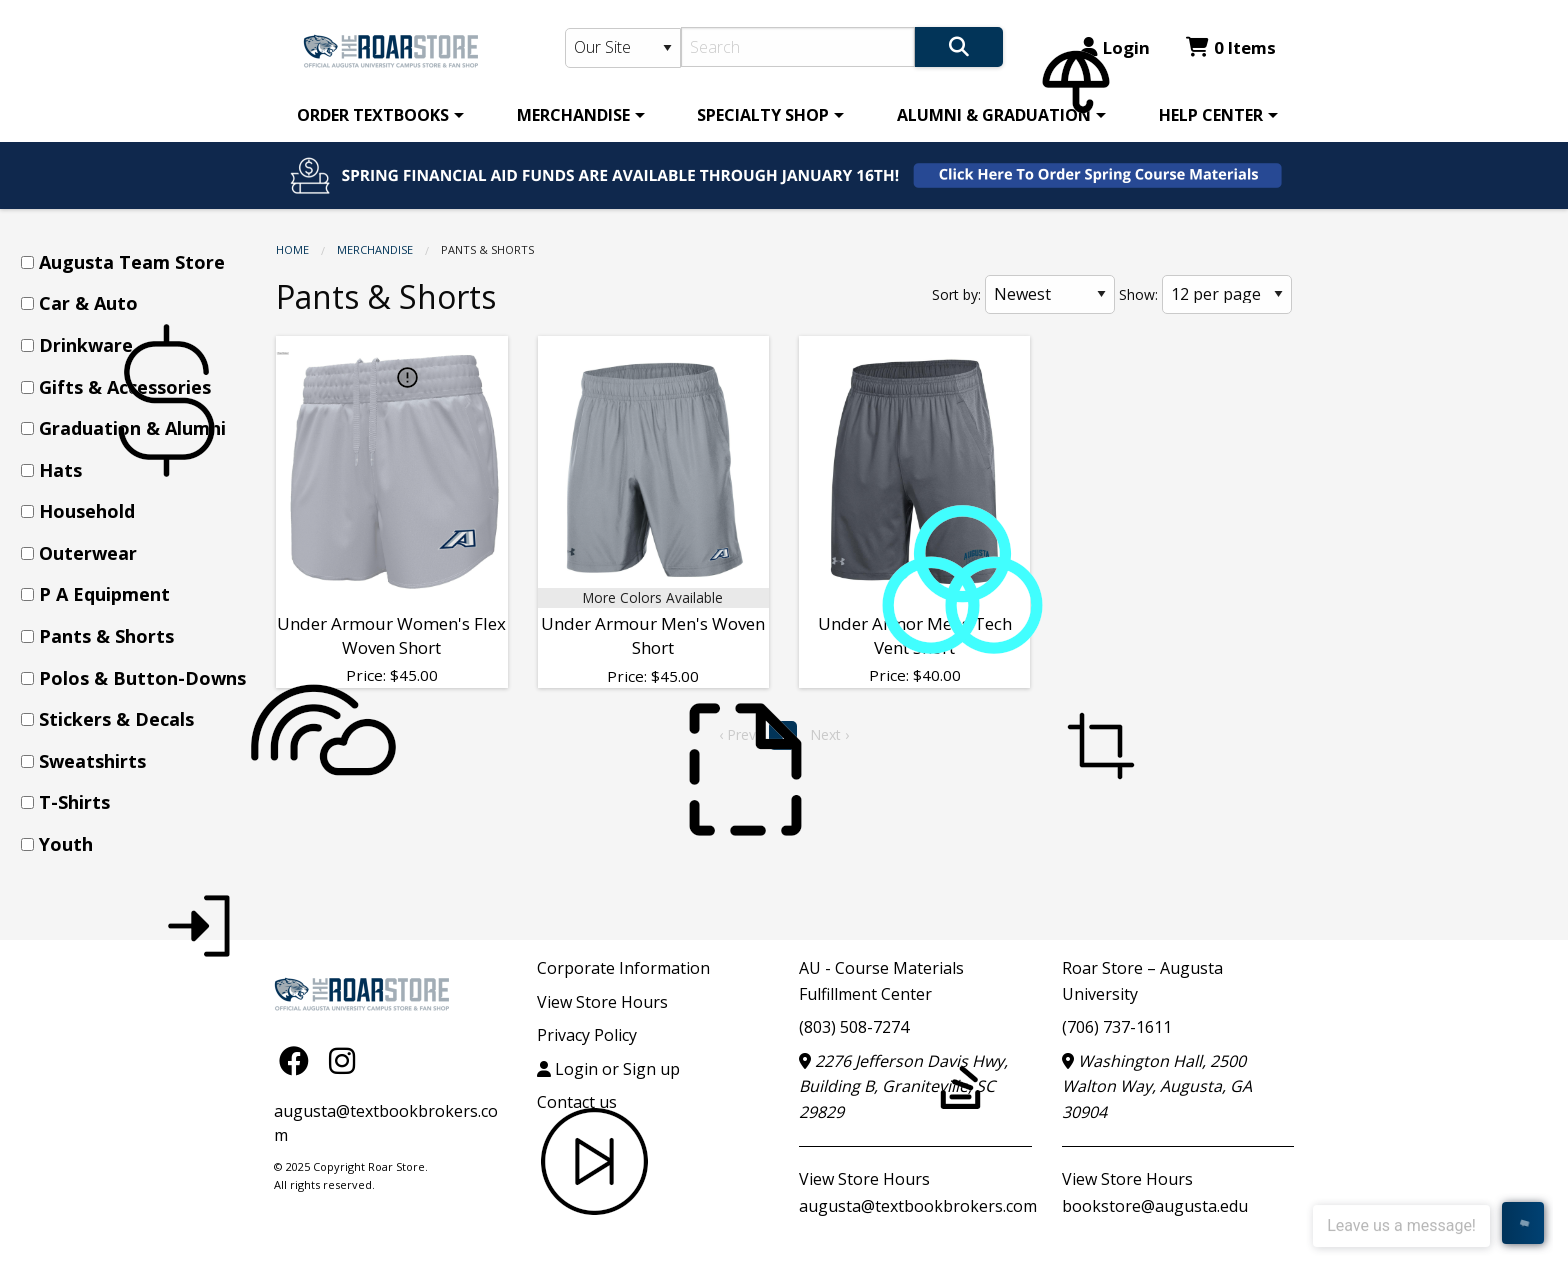  I want to click on crop an image or photo, so click(1101, 746).